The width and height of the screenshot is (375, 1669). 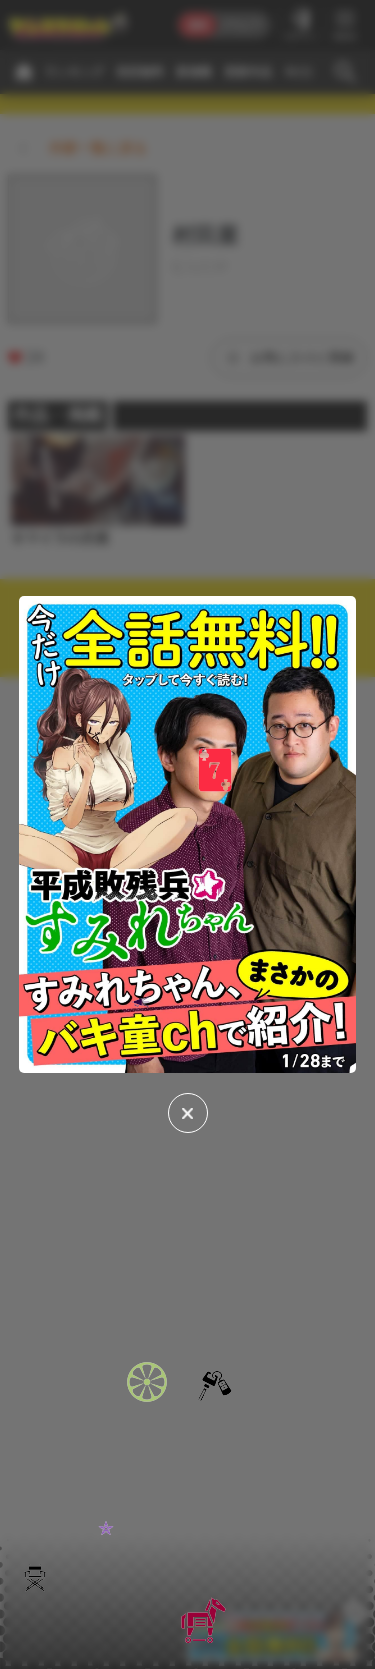 I want to click on indicates a detected trojan or malware threat, so click(x=203, y=1620).